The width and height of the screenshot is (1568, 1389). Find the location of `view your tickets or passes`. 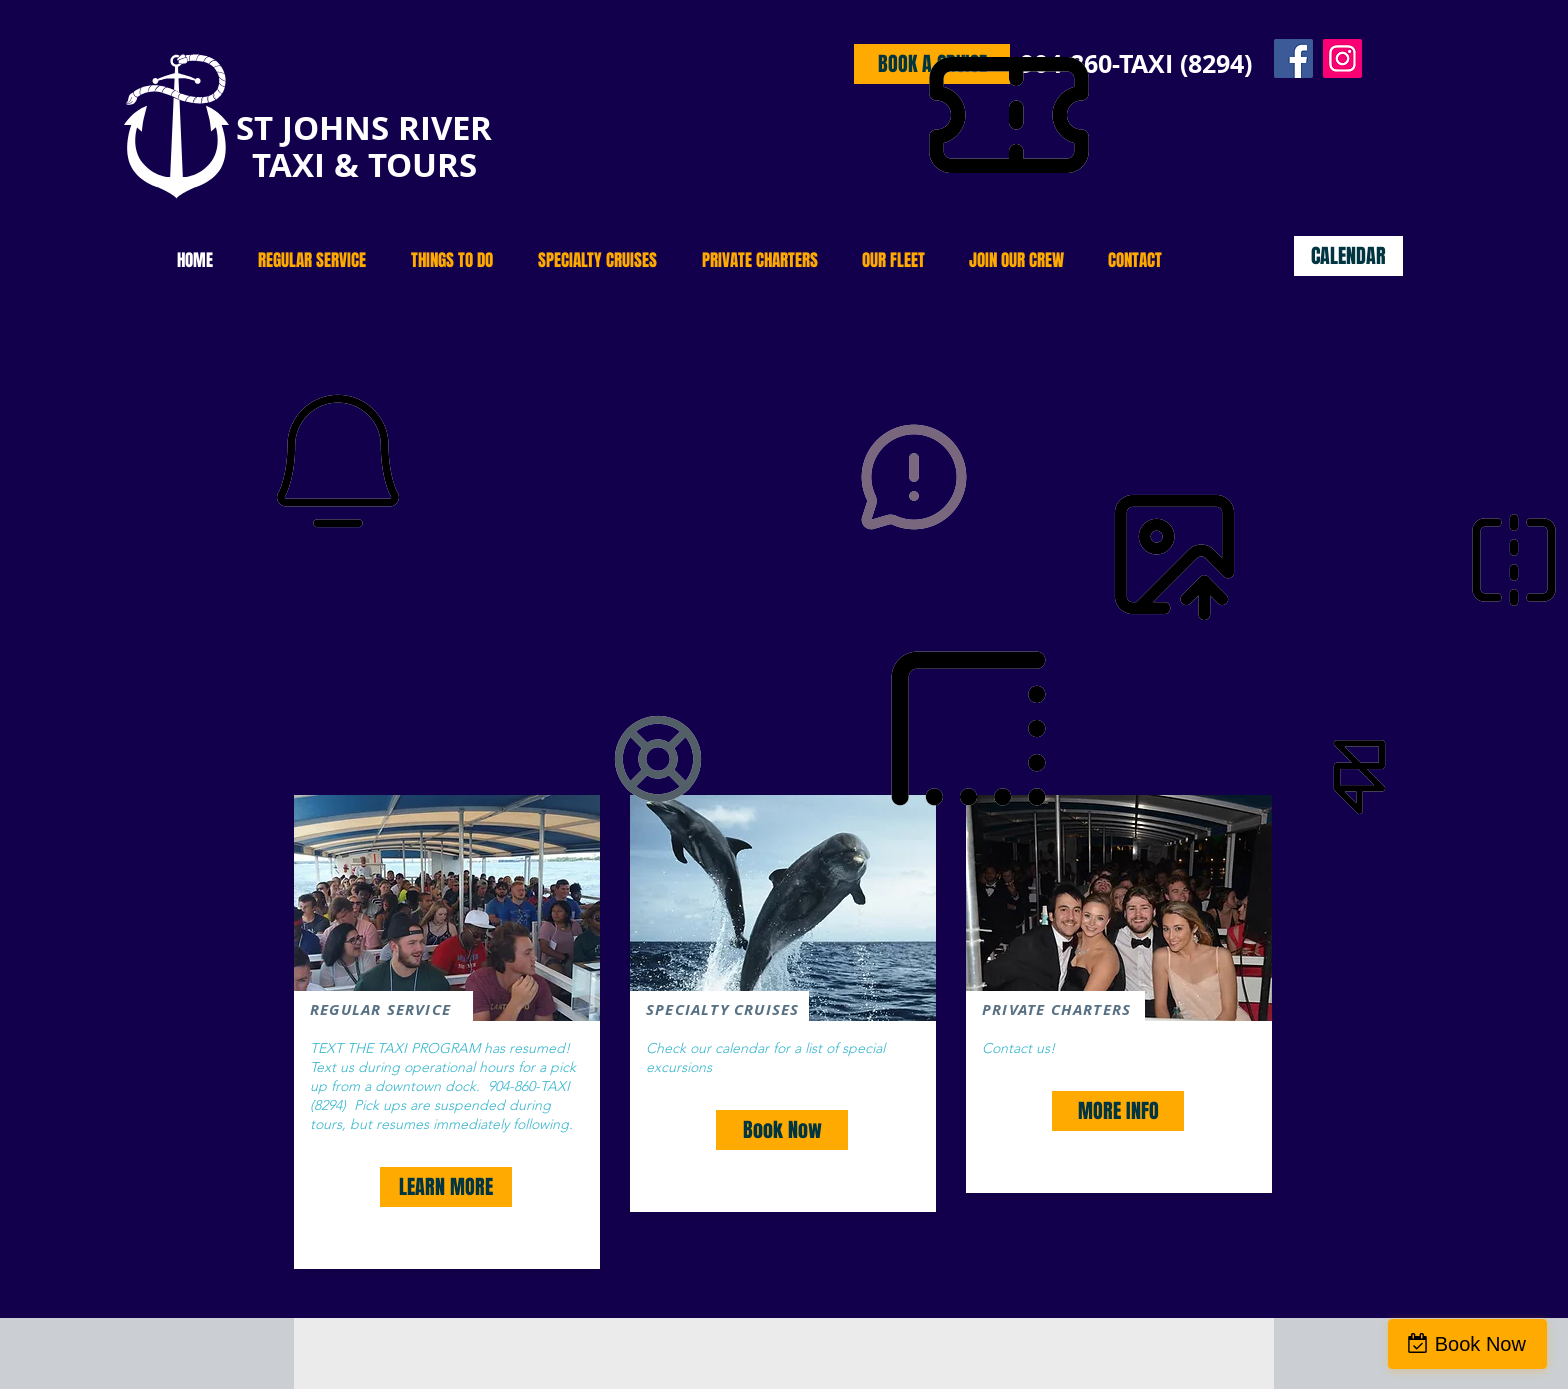

view your tickets or passes is located at coordinates (1009, 115).